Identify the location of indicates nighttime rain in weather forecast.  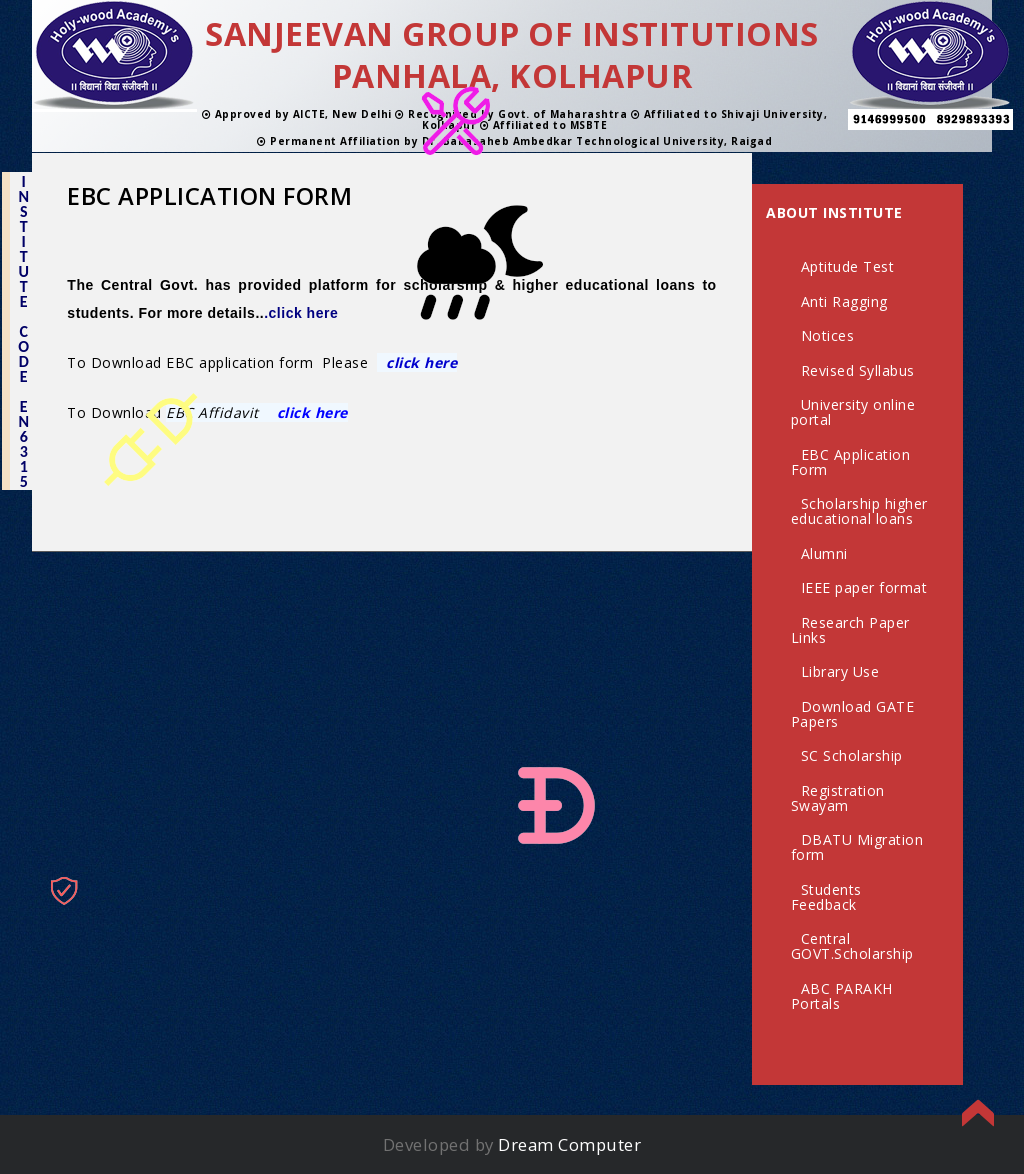
(481, 262).